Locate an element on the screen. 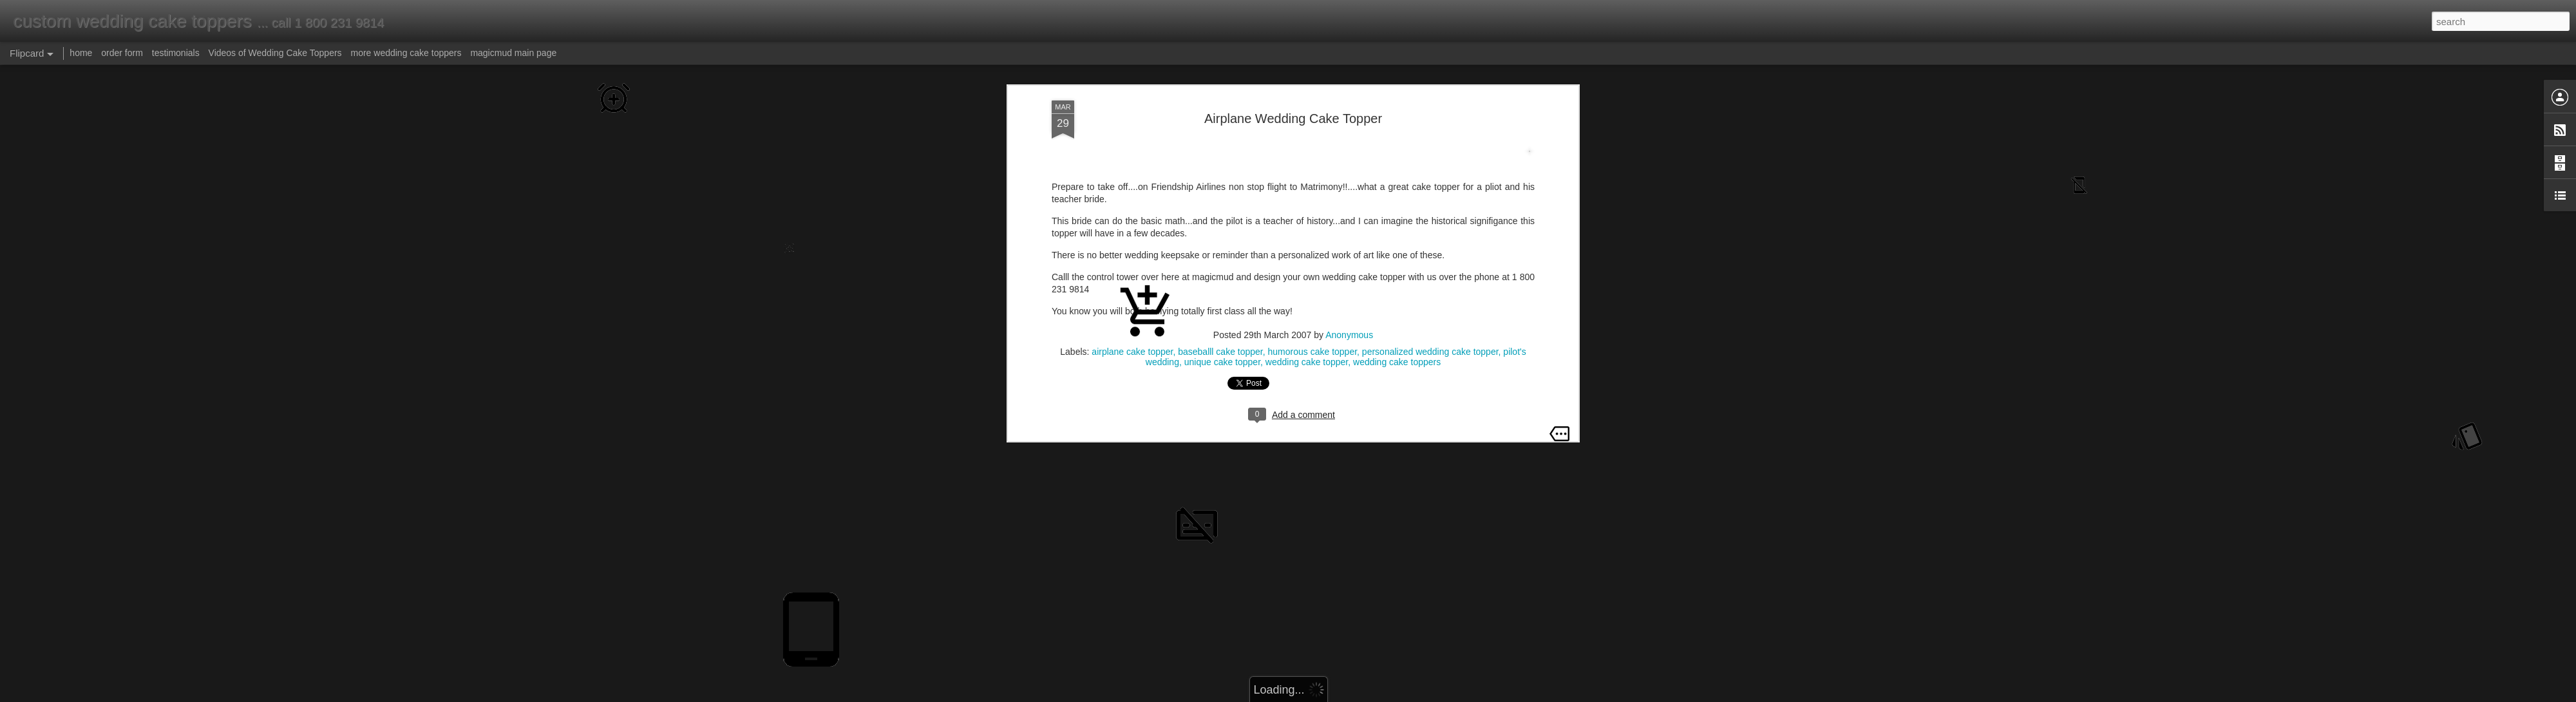 This screenshot has height=702, width=2576. access style or theme options is located at coordinates (2467, 435).